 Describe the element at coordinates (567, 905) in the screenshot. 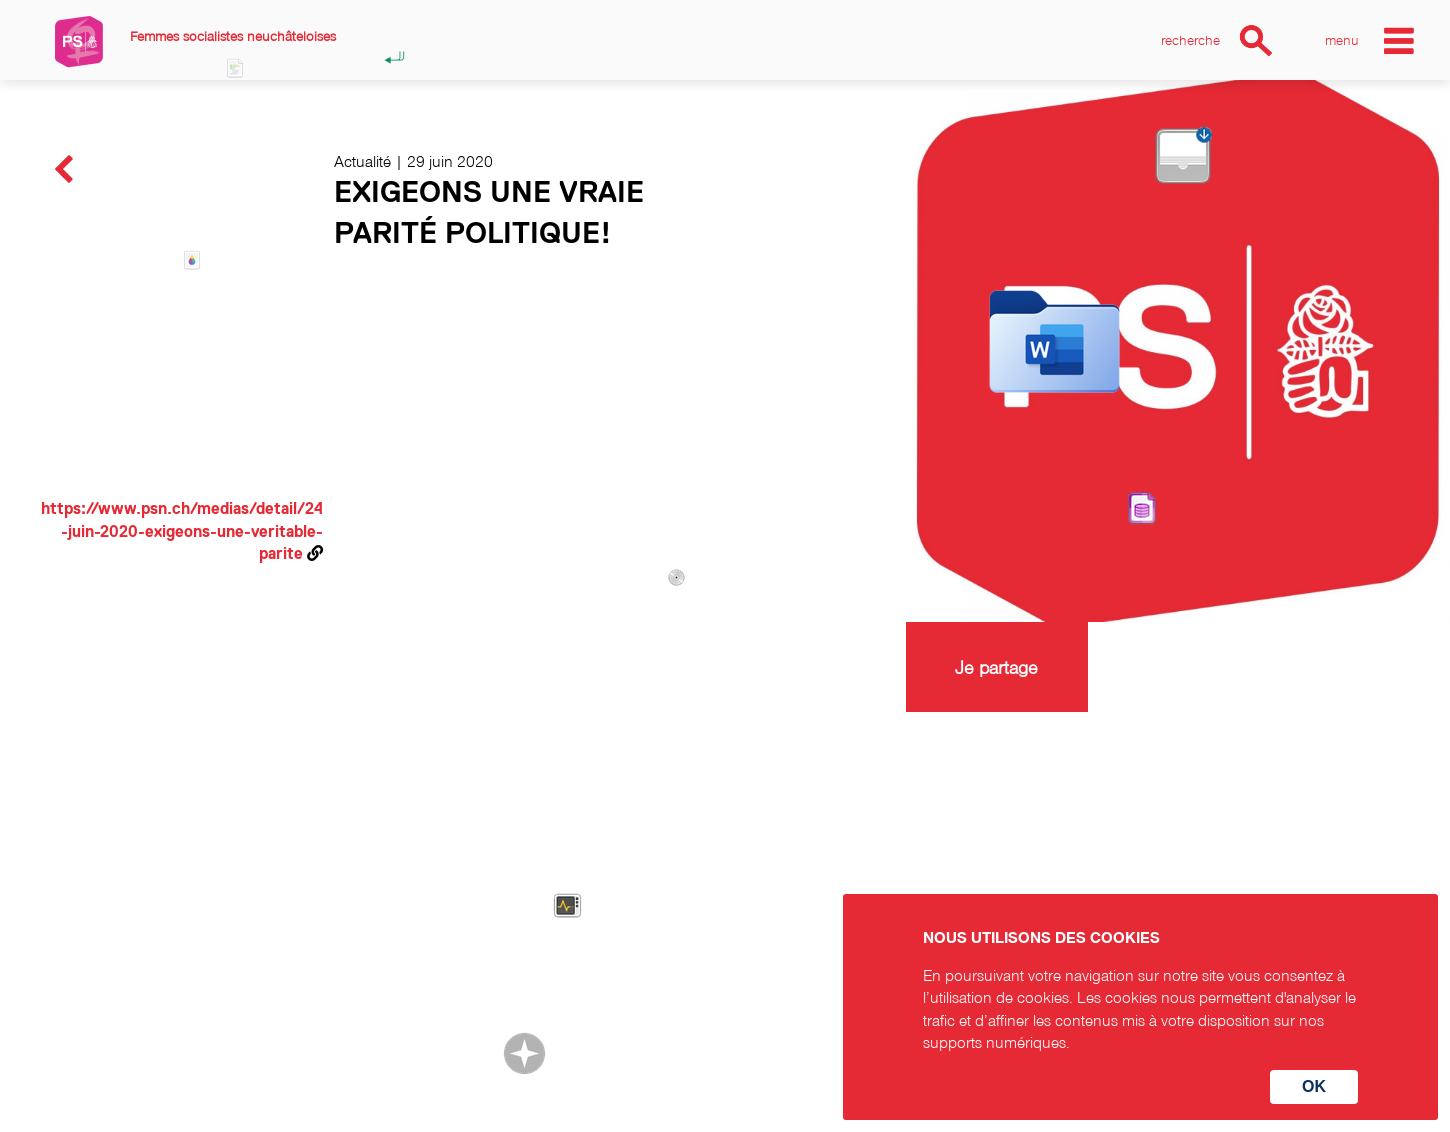

I see `launch htop system monitor` at that location.